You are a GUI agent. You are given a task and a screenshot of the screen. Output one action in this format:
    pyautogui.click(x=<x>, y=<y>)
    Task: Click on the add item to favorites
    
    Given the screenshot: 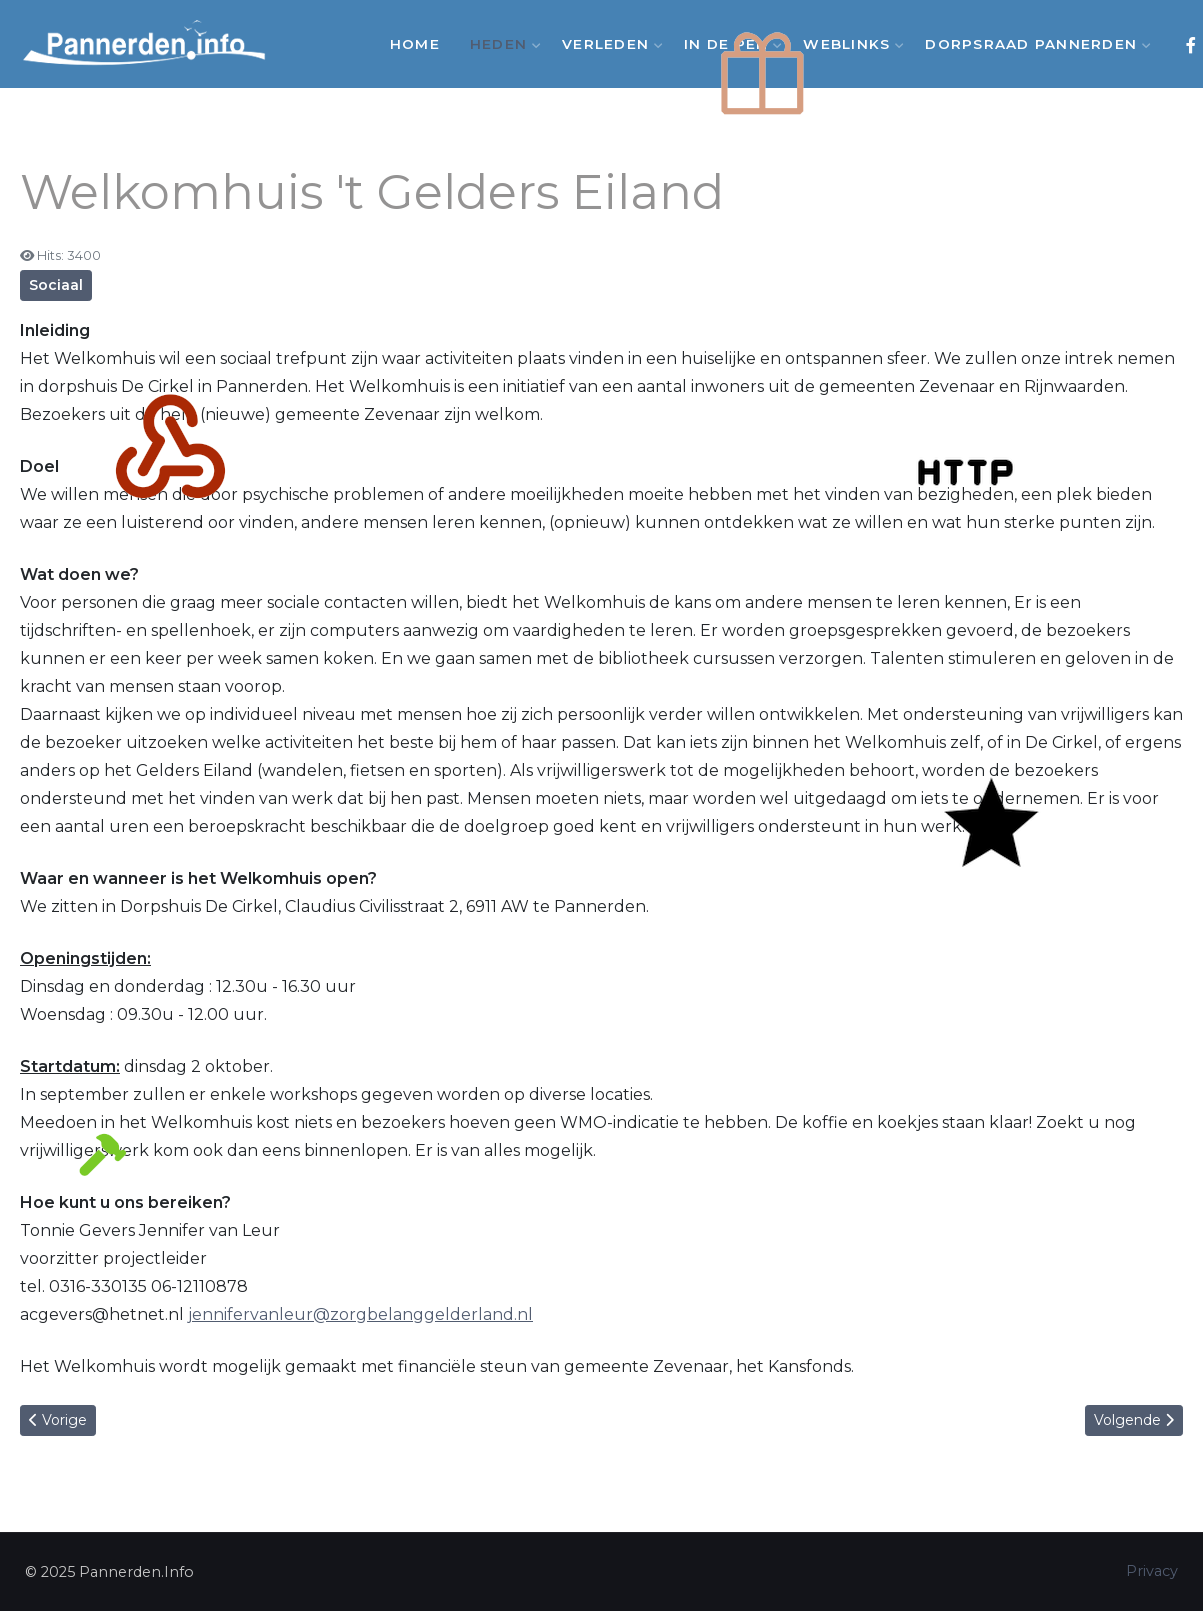 What is the action you would take?
    pyautogui.click(x=991, y=824)
    